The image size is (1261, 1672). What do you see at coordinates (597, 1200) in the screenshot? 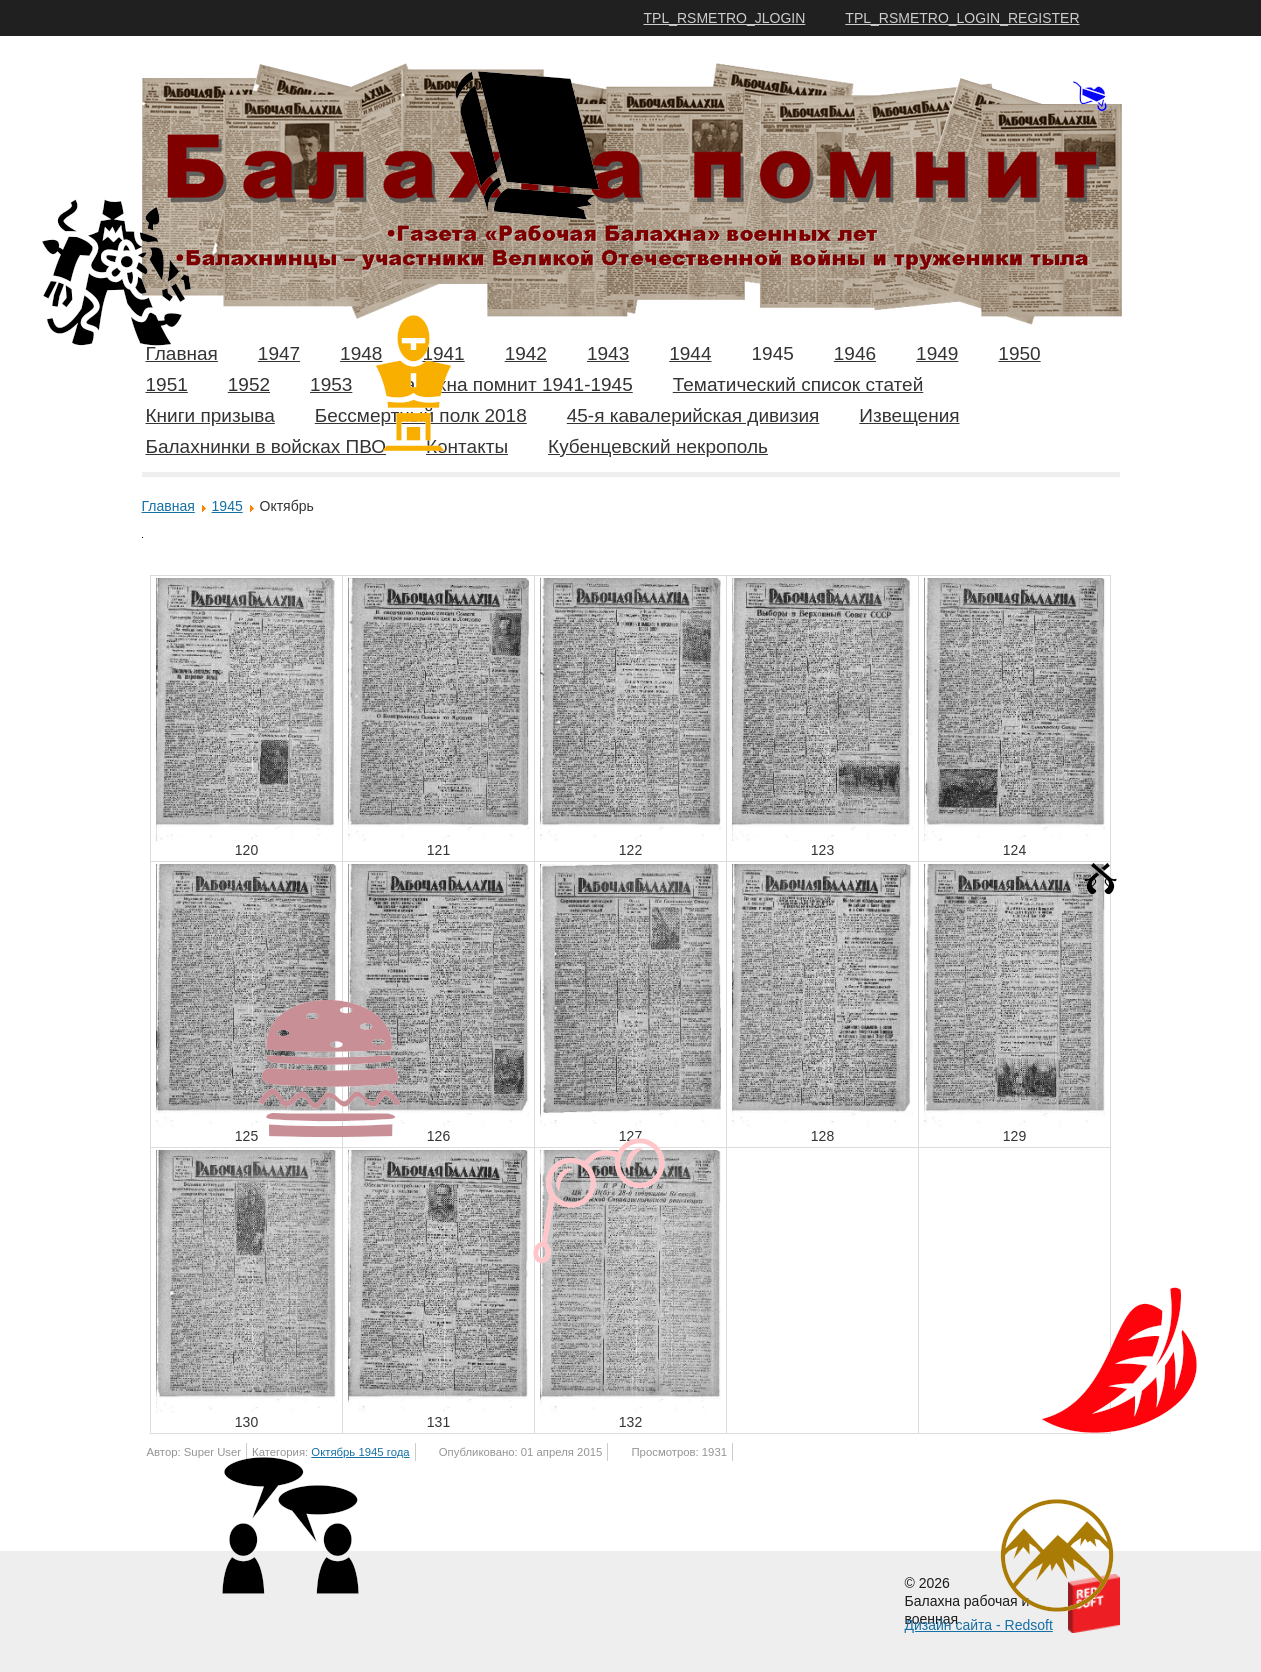
I see `view detailed information or inspect an item` at bounding box center [597, 1200].